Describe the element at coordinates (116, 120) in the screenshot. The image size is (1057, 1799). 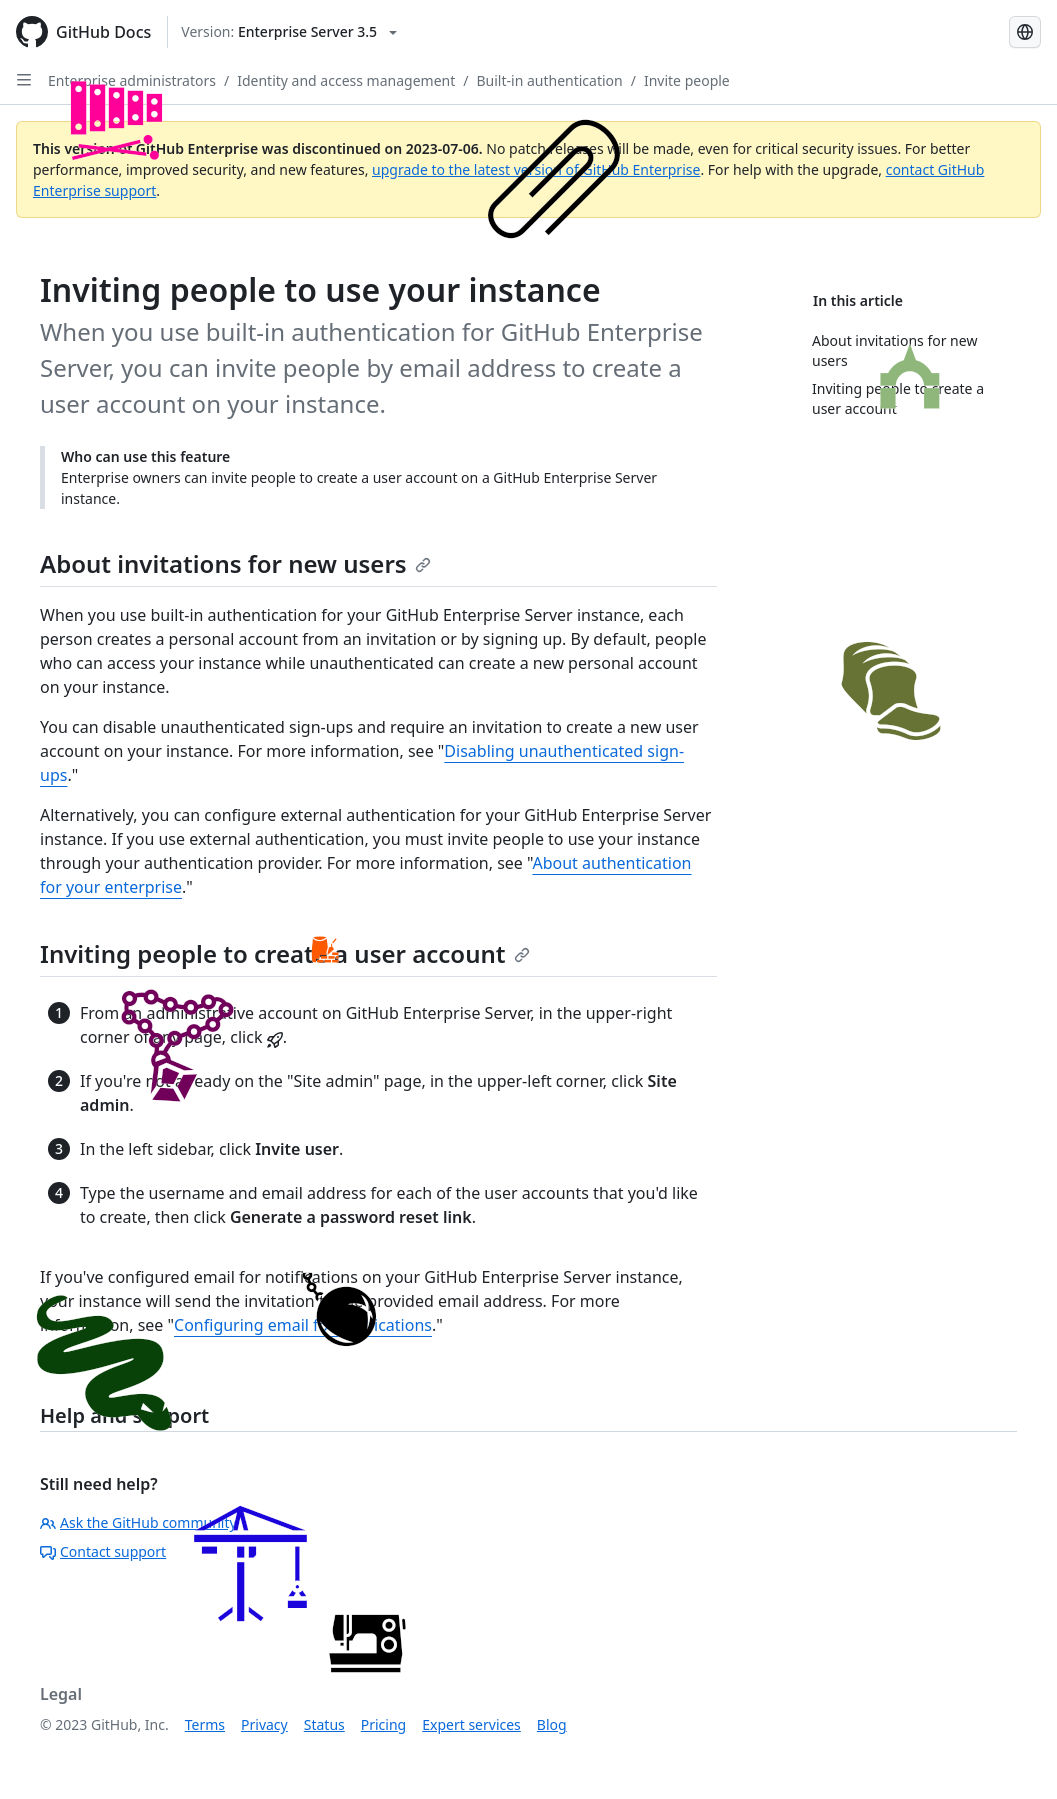
I see `access music or sound settings` at that location.